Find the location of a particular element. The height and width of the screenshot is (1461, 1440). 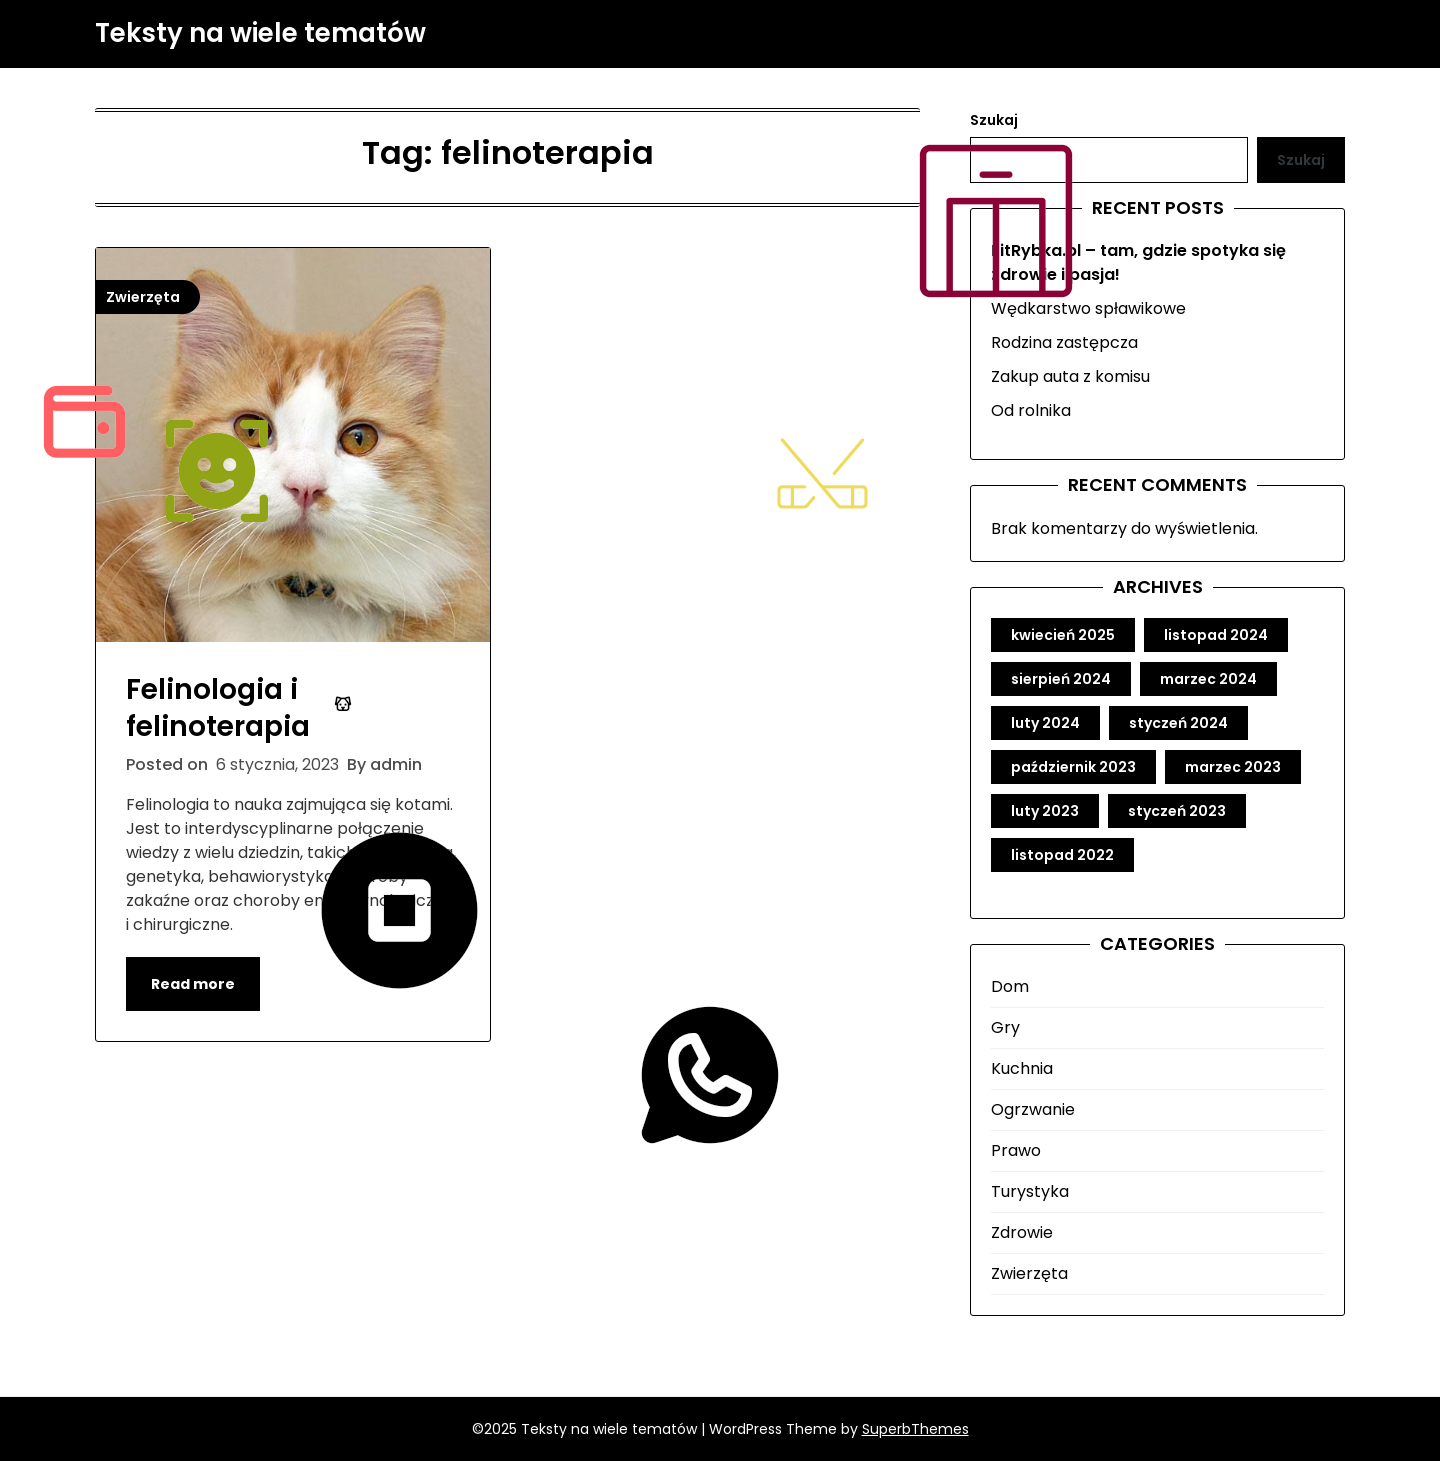

access pet-related features or settings is located at coordinates (343, 704).